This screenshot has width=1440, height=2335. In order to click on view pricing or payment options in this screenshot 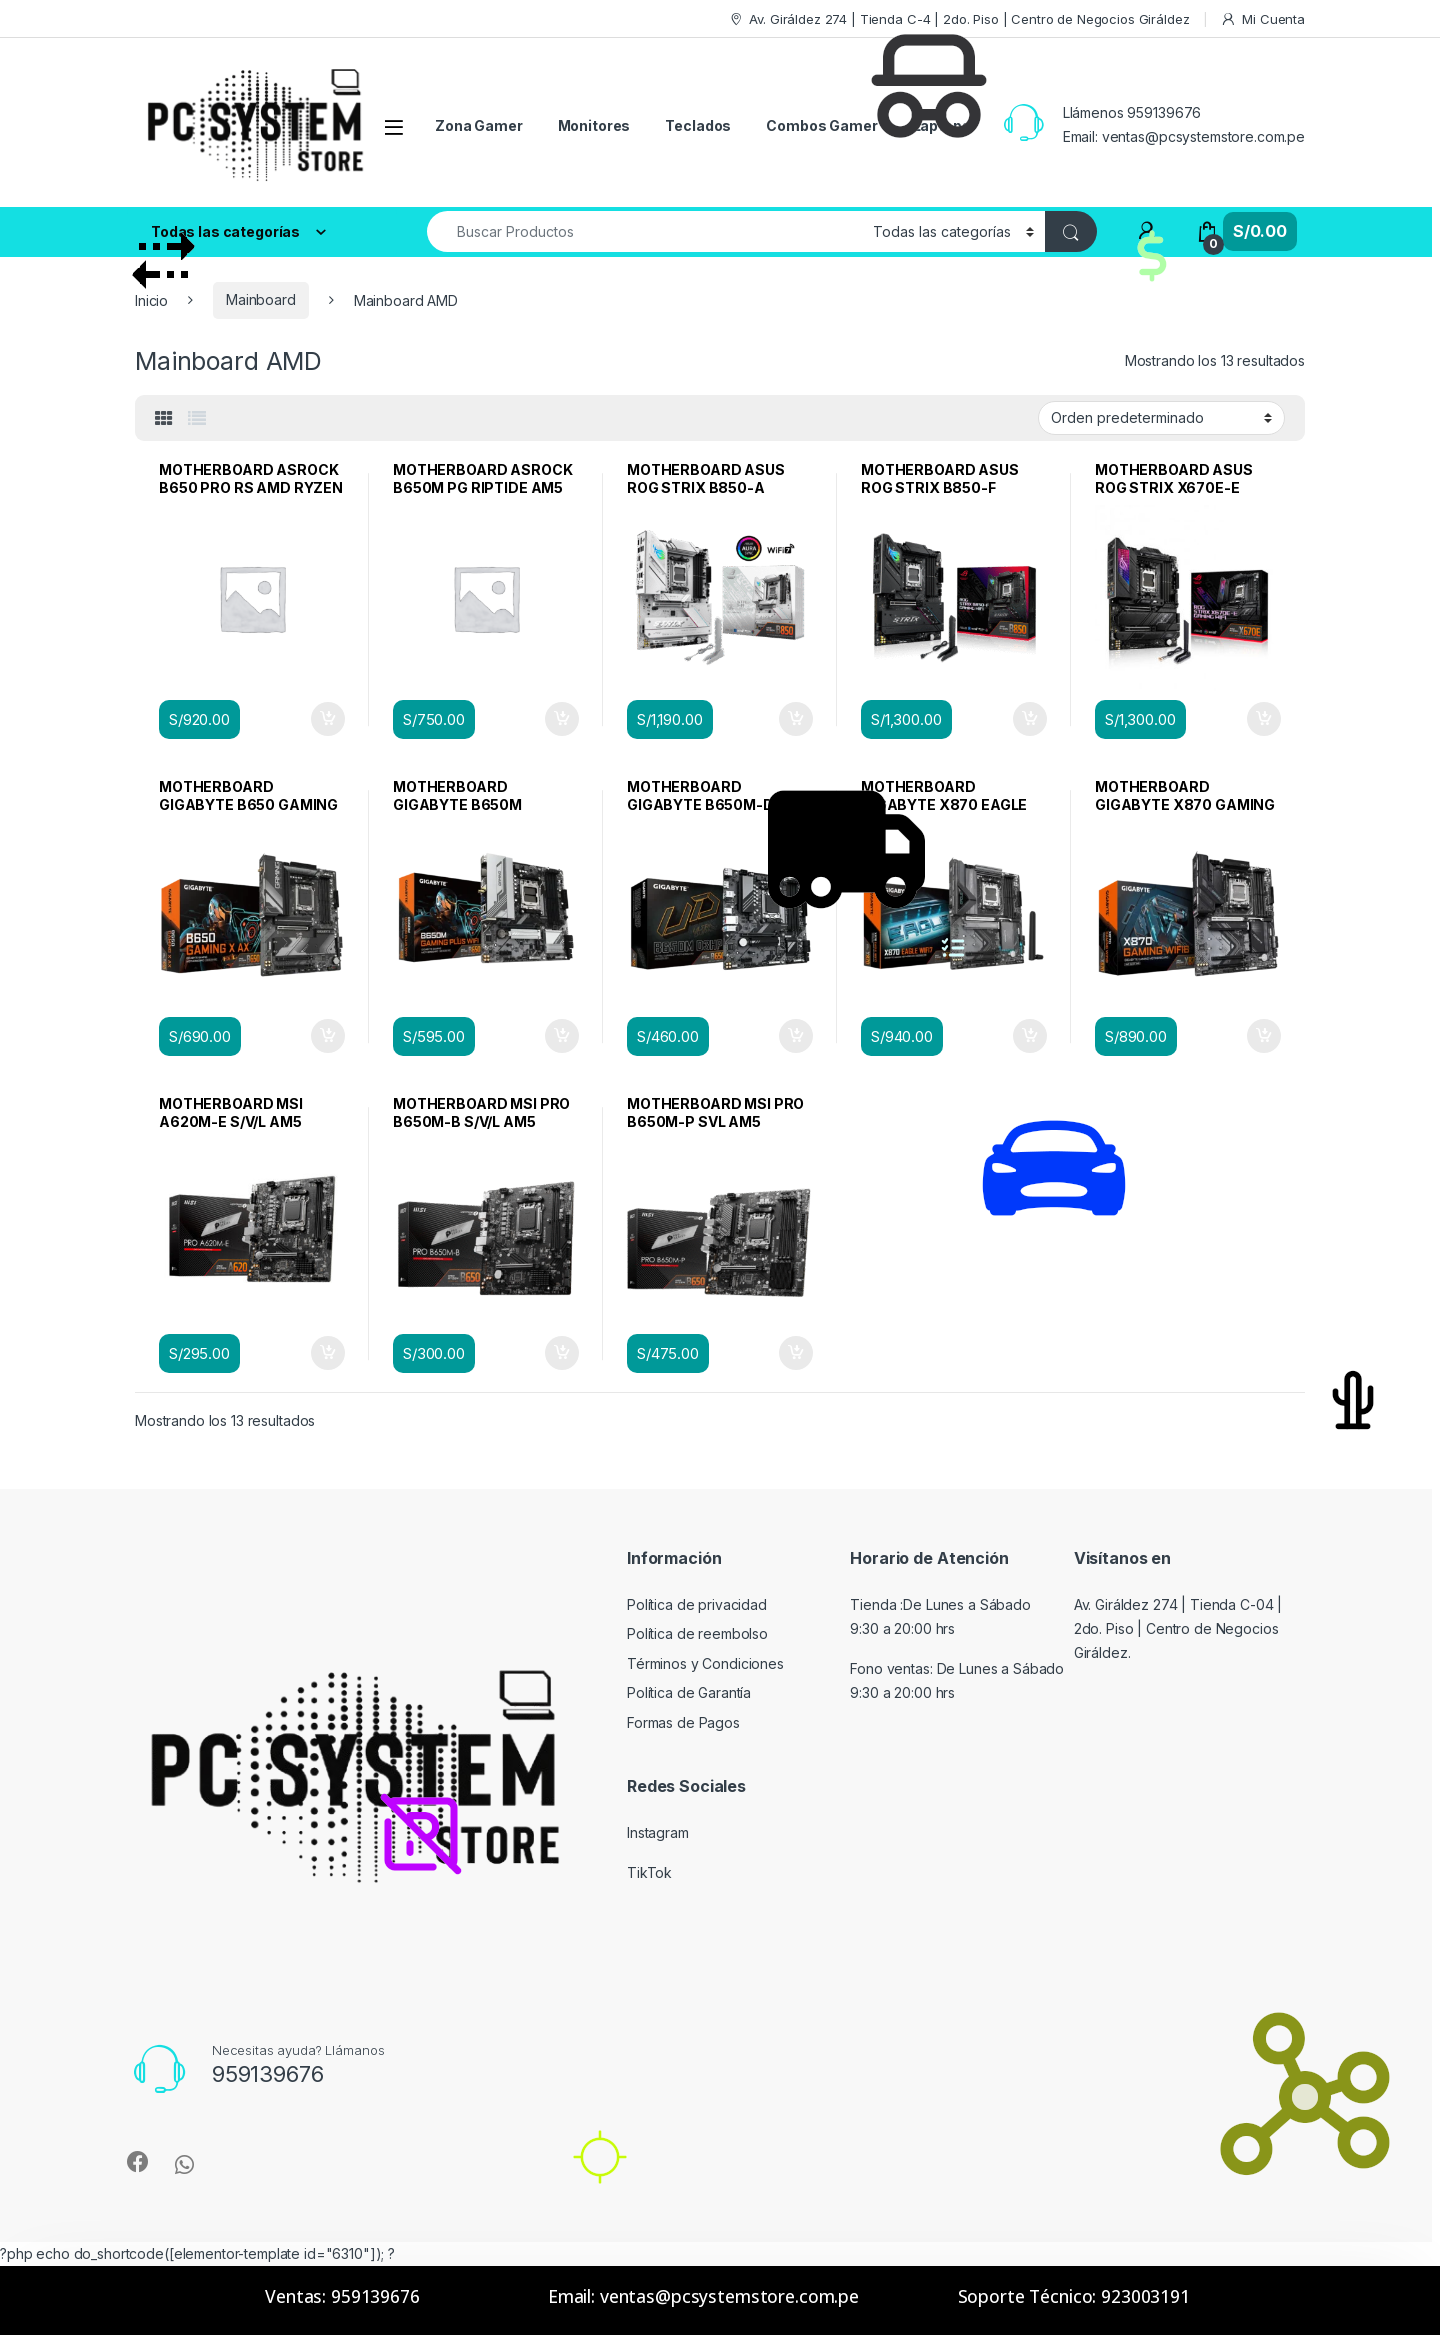, I will do `click(1152, 256)`.